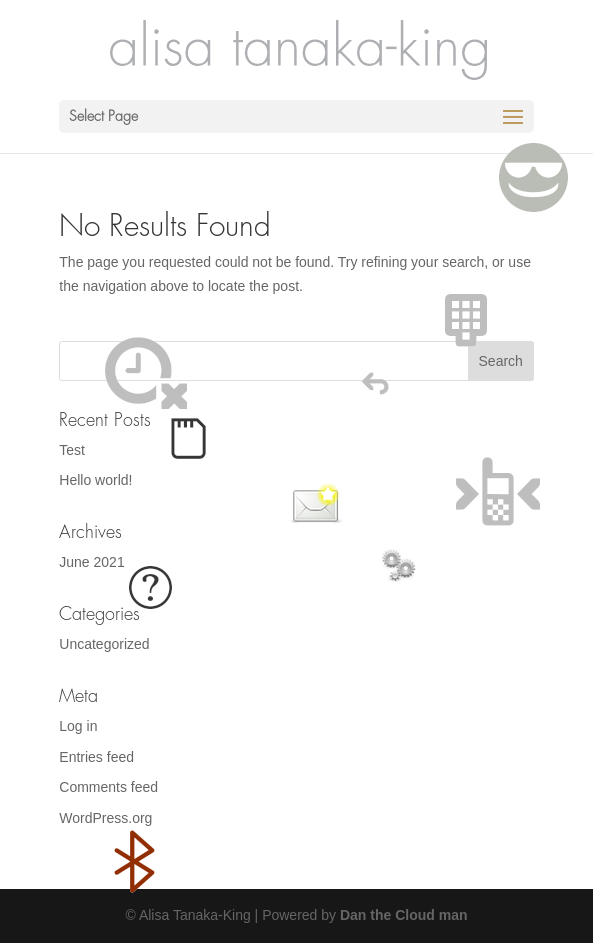  I want to click on indicates active cellular network connection, so click(498, 494).